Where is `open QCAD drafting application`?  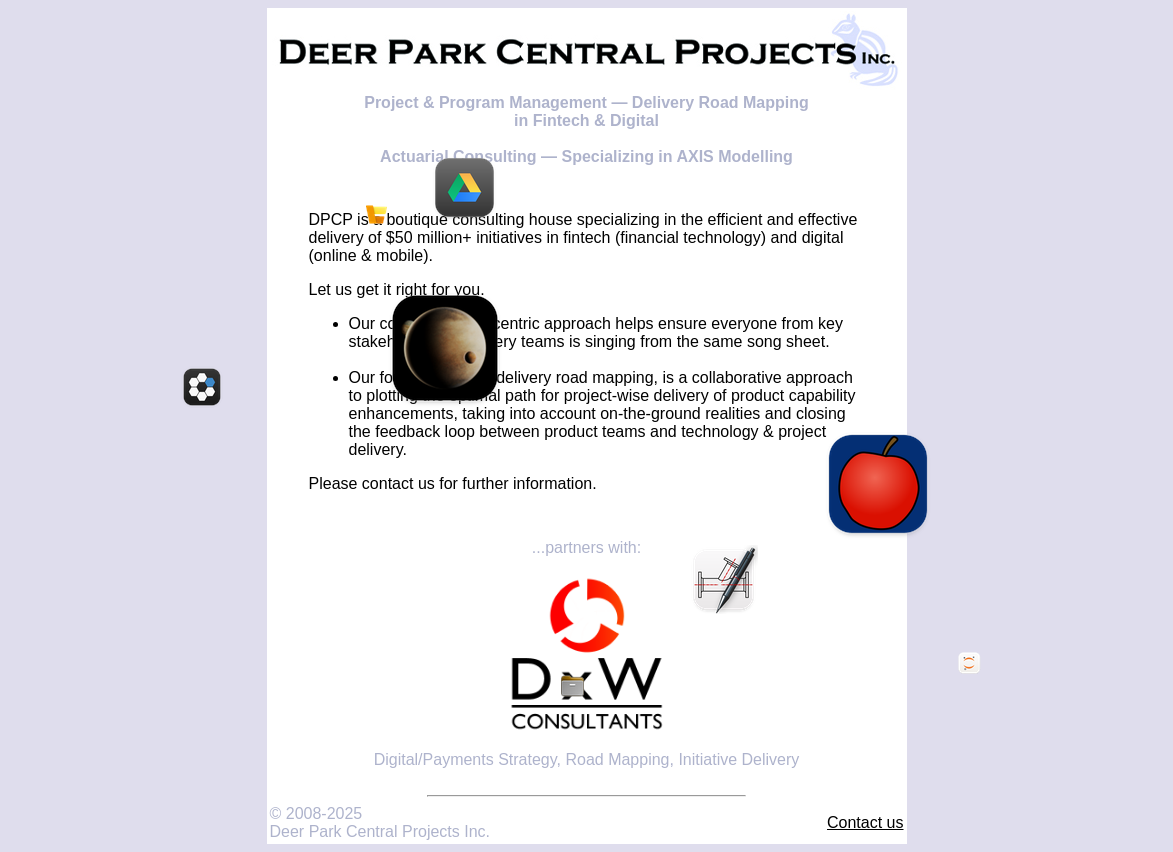
open QCAD drafting application is located at coordinates (723, 579).